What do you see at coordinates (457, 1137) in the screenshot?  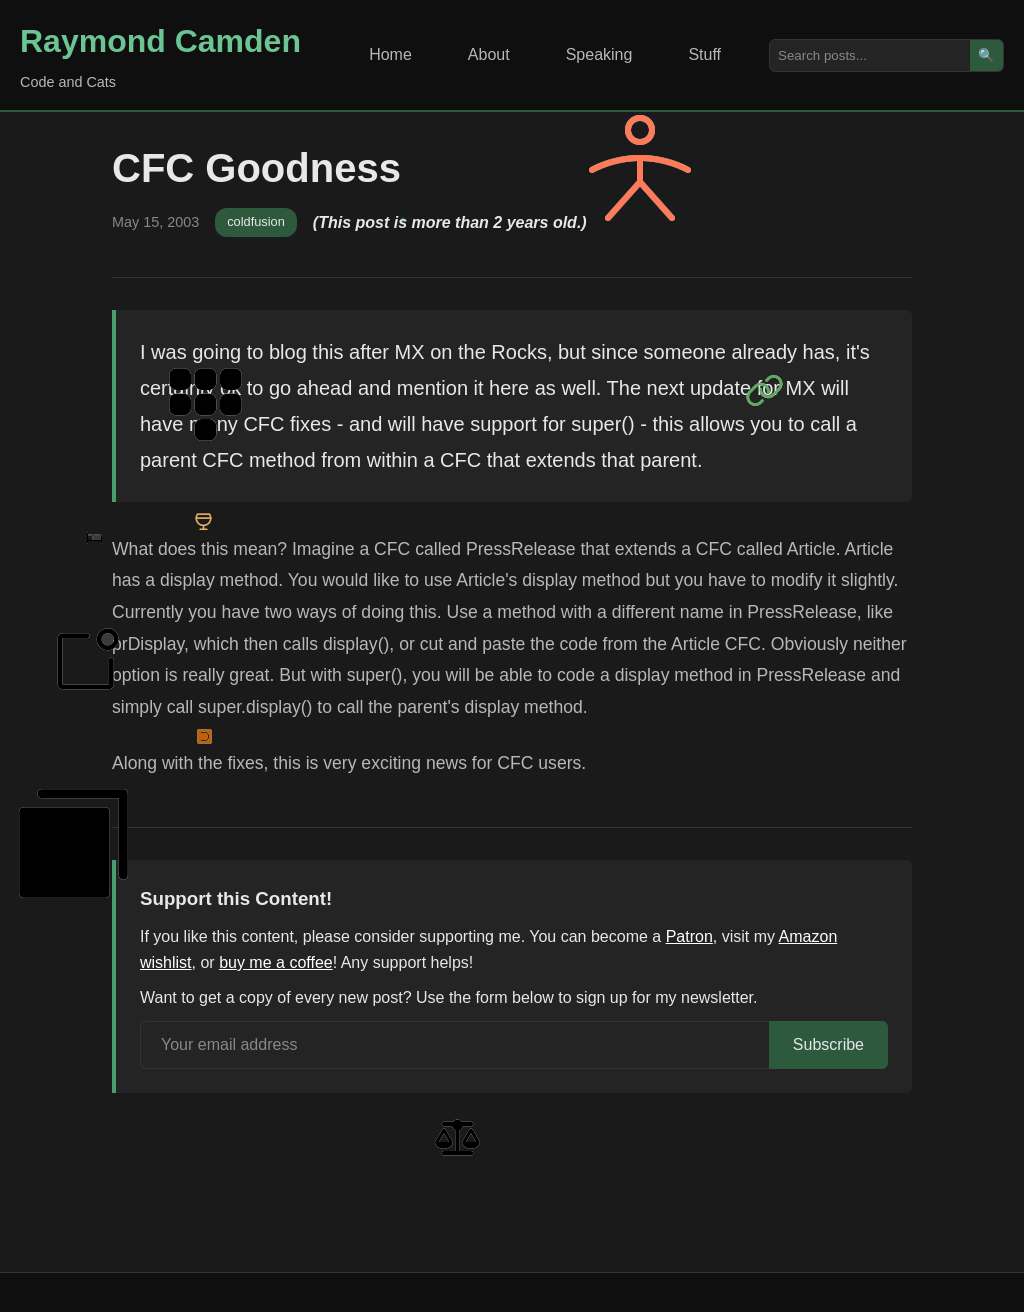 I see `access legal or terms of service information` at bounding box center [457, 1137].